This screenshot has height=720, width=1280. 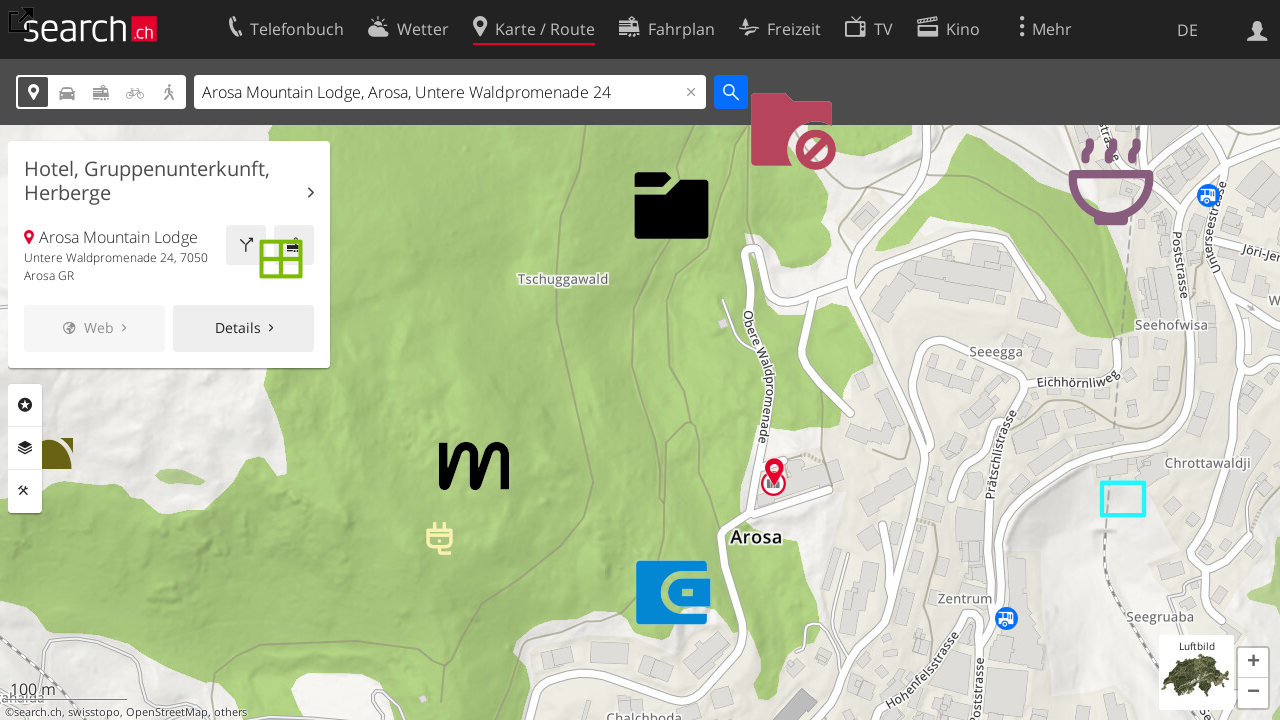 I want to click on switch to grid view layout, so click(x=281, y=259).